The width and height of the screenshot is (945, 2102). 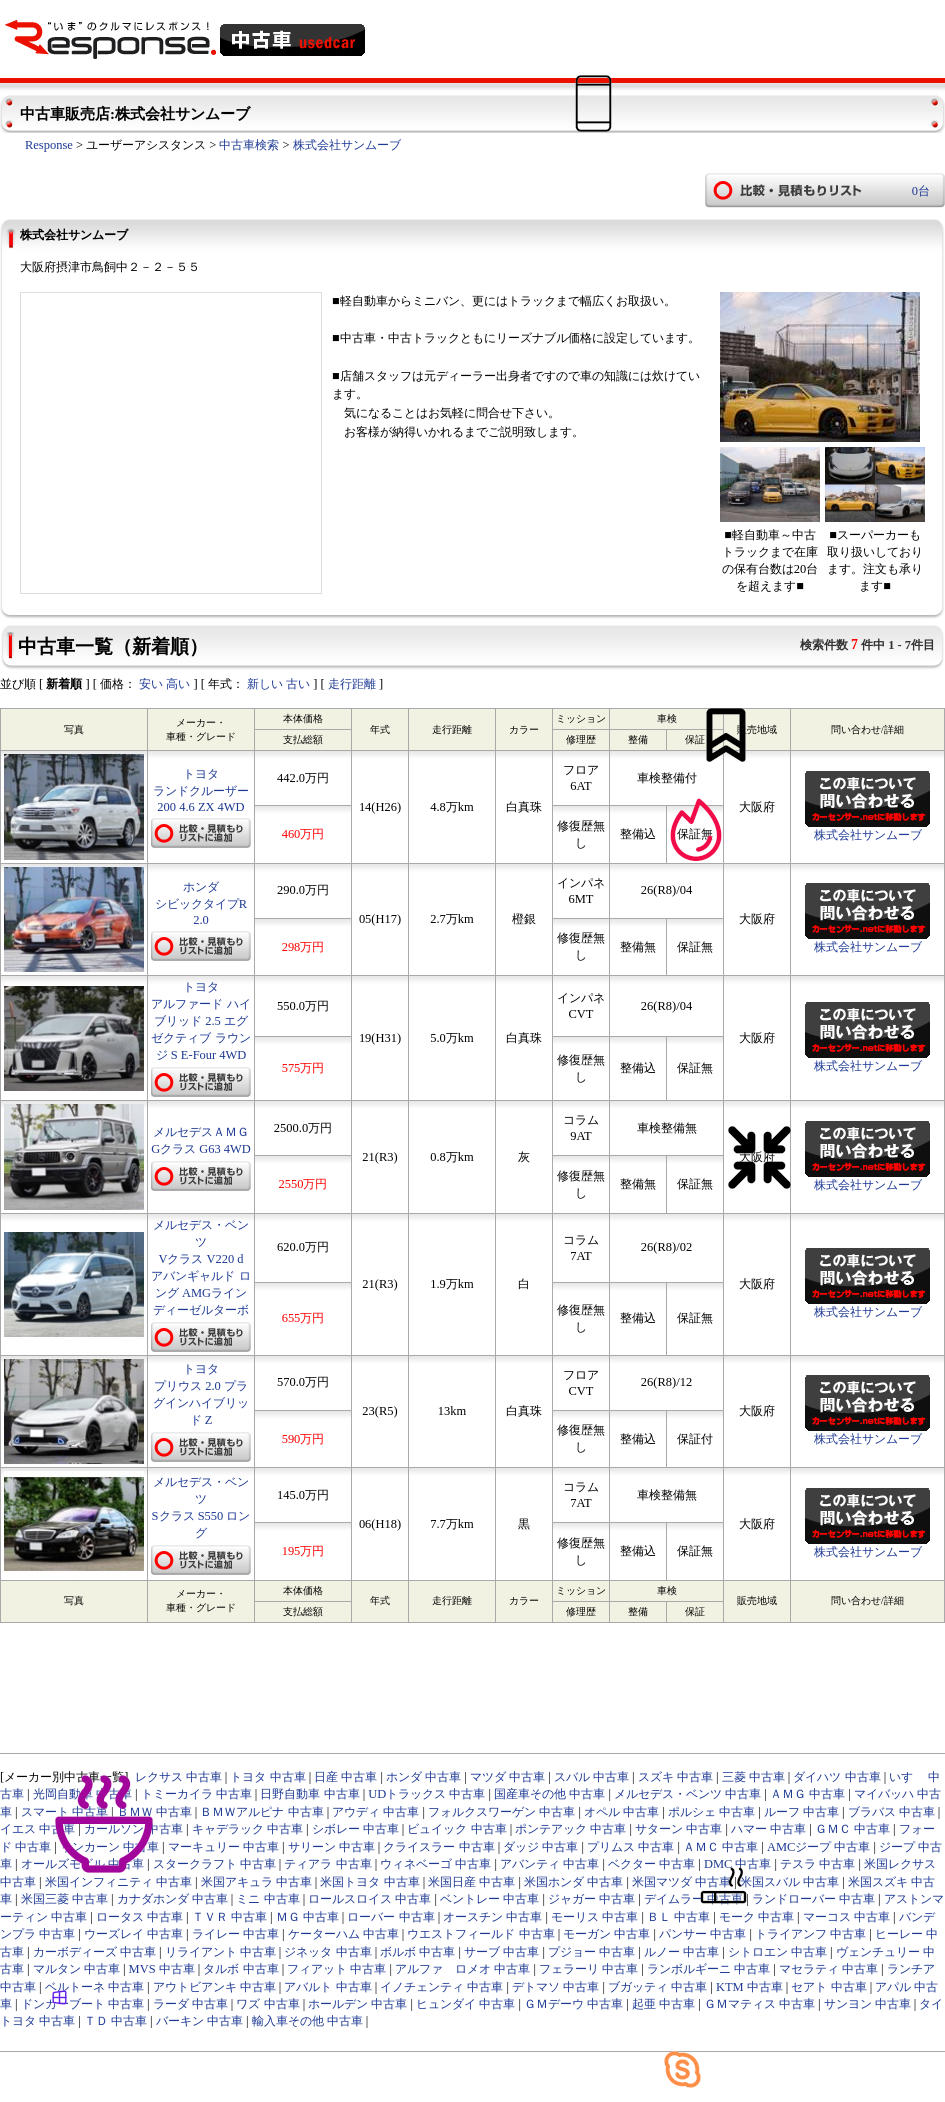 What do you see at coordinates (682, 2069) in the screenshot?
I see `open Skype app` at bounding box center [682, 2069].